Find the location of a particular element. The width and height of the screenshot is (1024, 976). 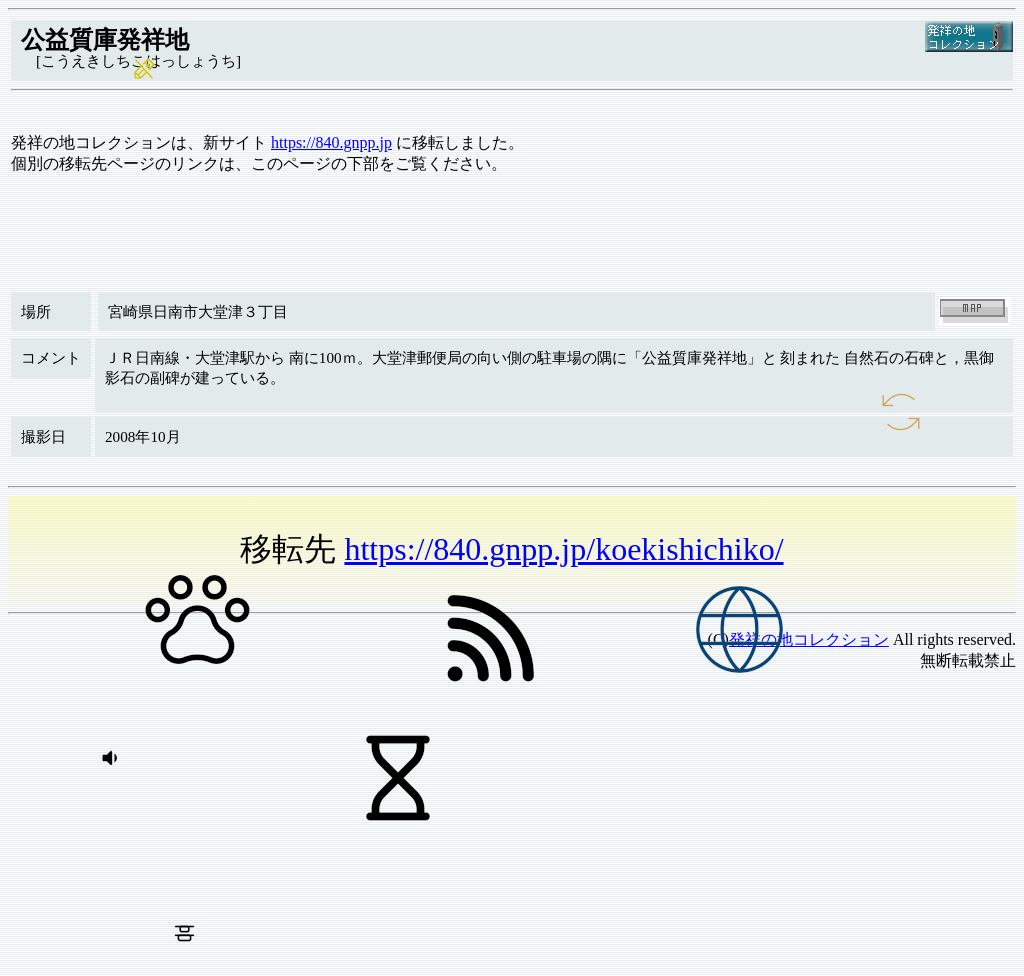

access pet-related features or settings is located at coordinates (197, 619).